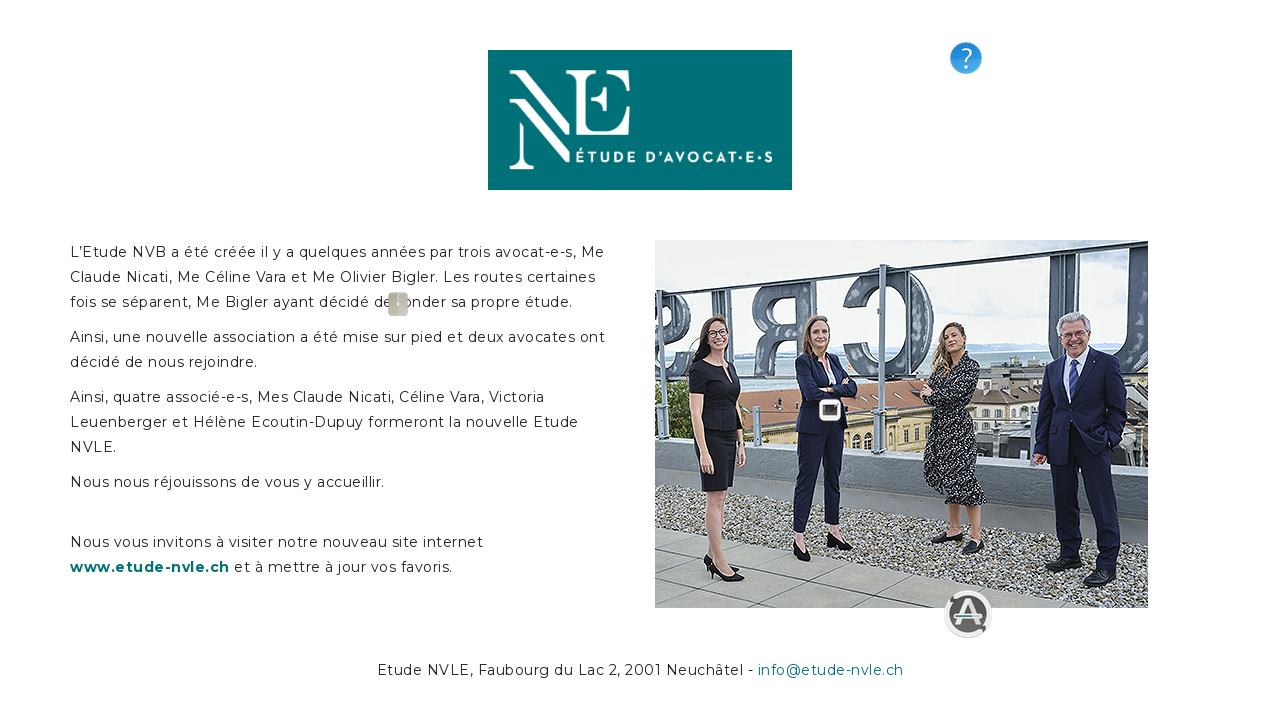 Image resolution: width=1280 pixels, height=720 pixels. I want to click on open the help center or documentation, so click(966, 58).